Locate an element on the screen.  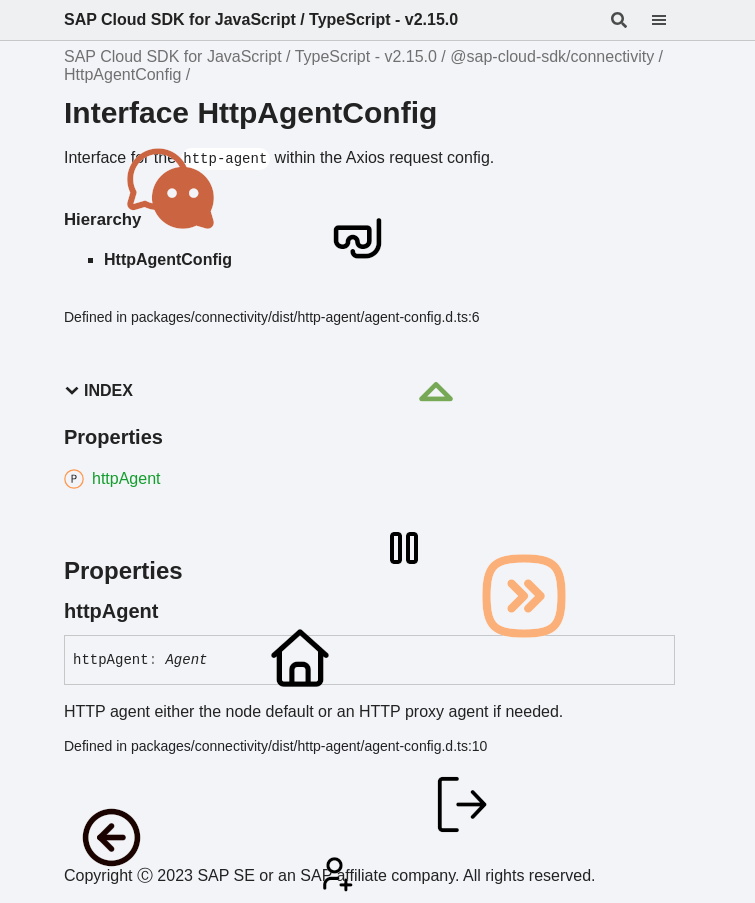
access scuba diving or snorkeling activities is located at coordinates (357, 239).